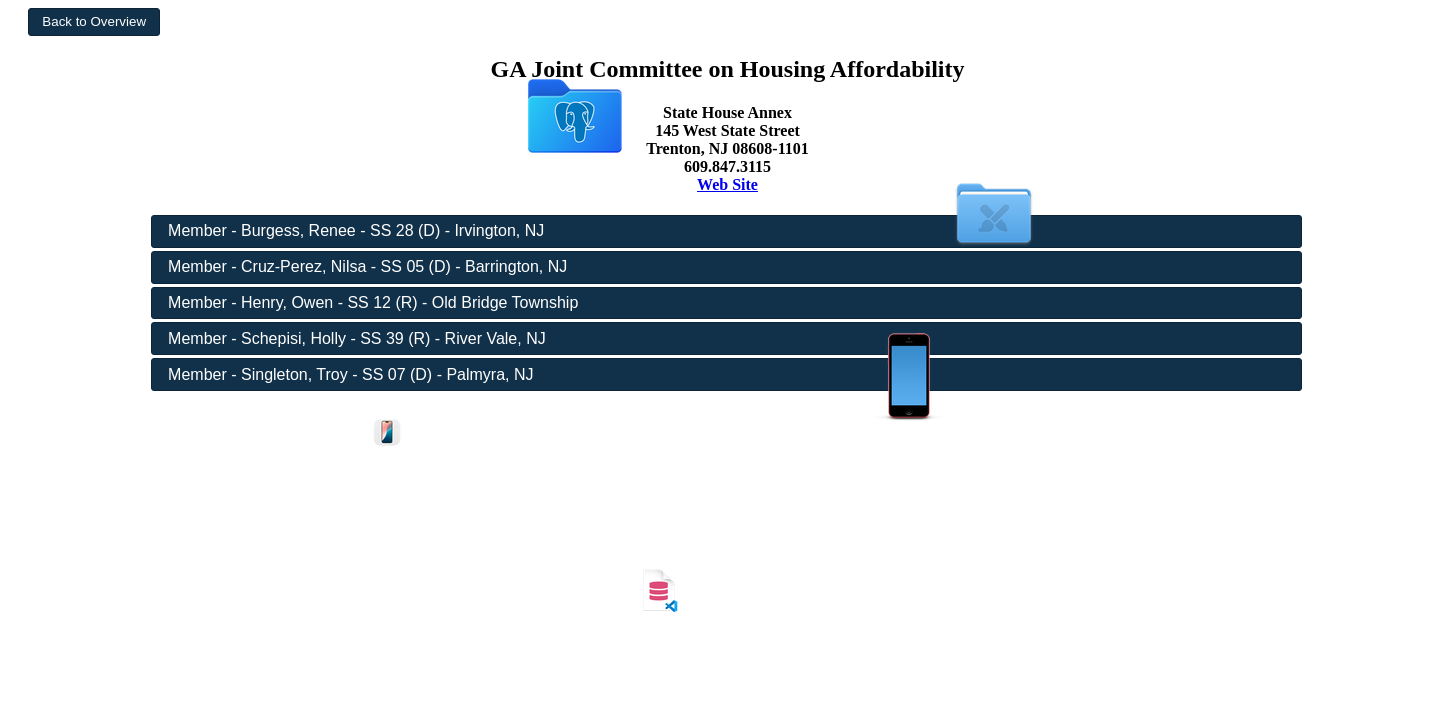 Image resolution: width=1455 pixels, height=720 pixels. I want to click on open sql database file in Visual Studio Code, so click(659, 591).